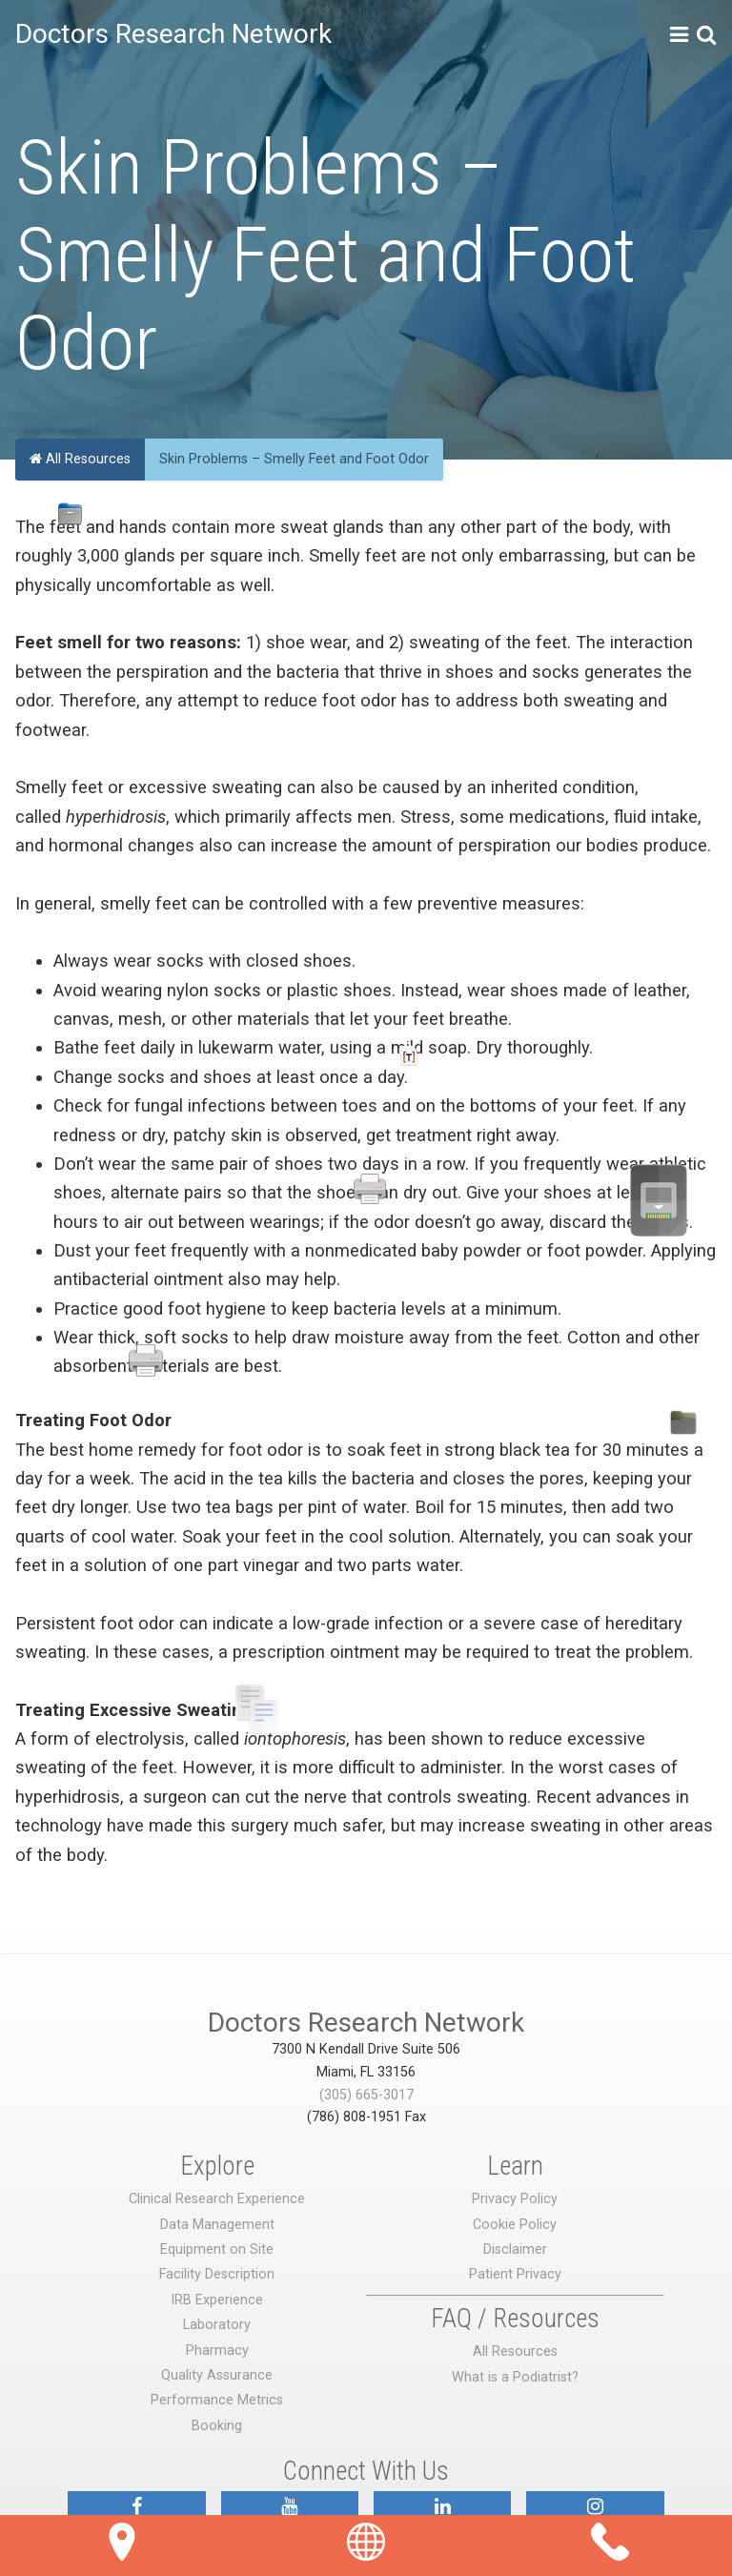 This screenshot has width=732, height=2576. I want to click on indicates an open folder, so click(683, 1422).